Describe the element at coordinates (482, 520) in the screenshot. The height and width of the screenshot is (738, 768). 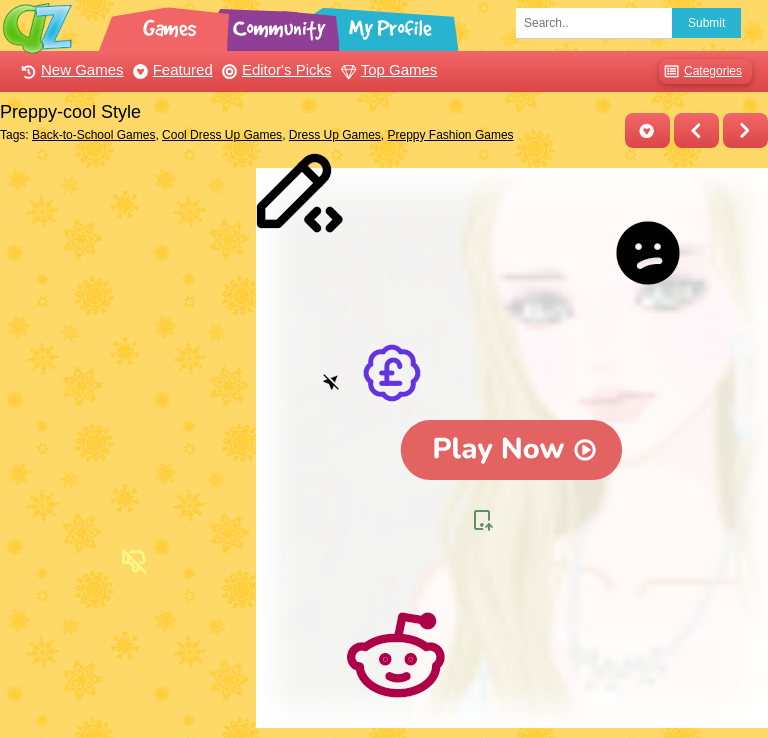
I see `upload content to tablet device` at that location.